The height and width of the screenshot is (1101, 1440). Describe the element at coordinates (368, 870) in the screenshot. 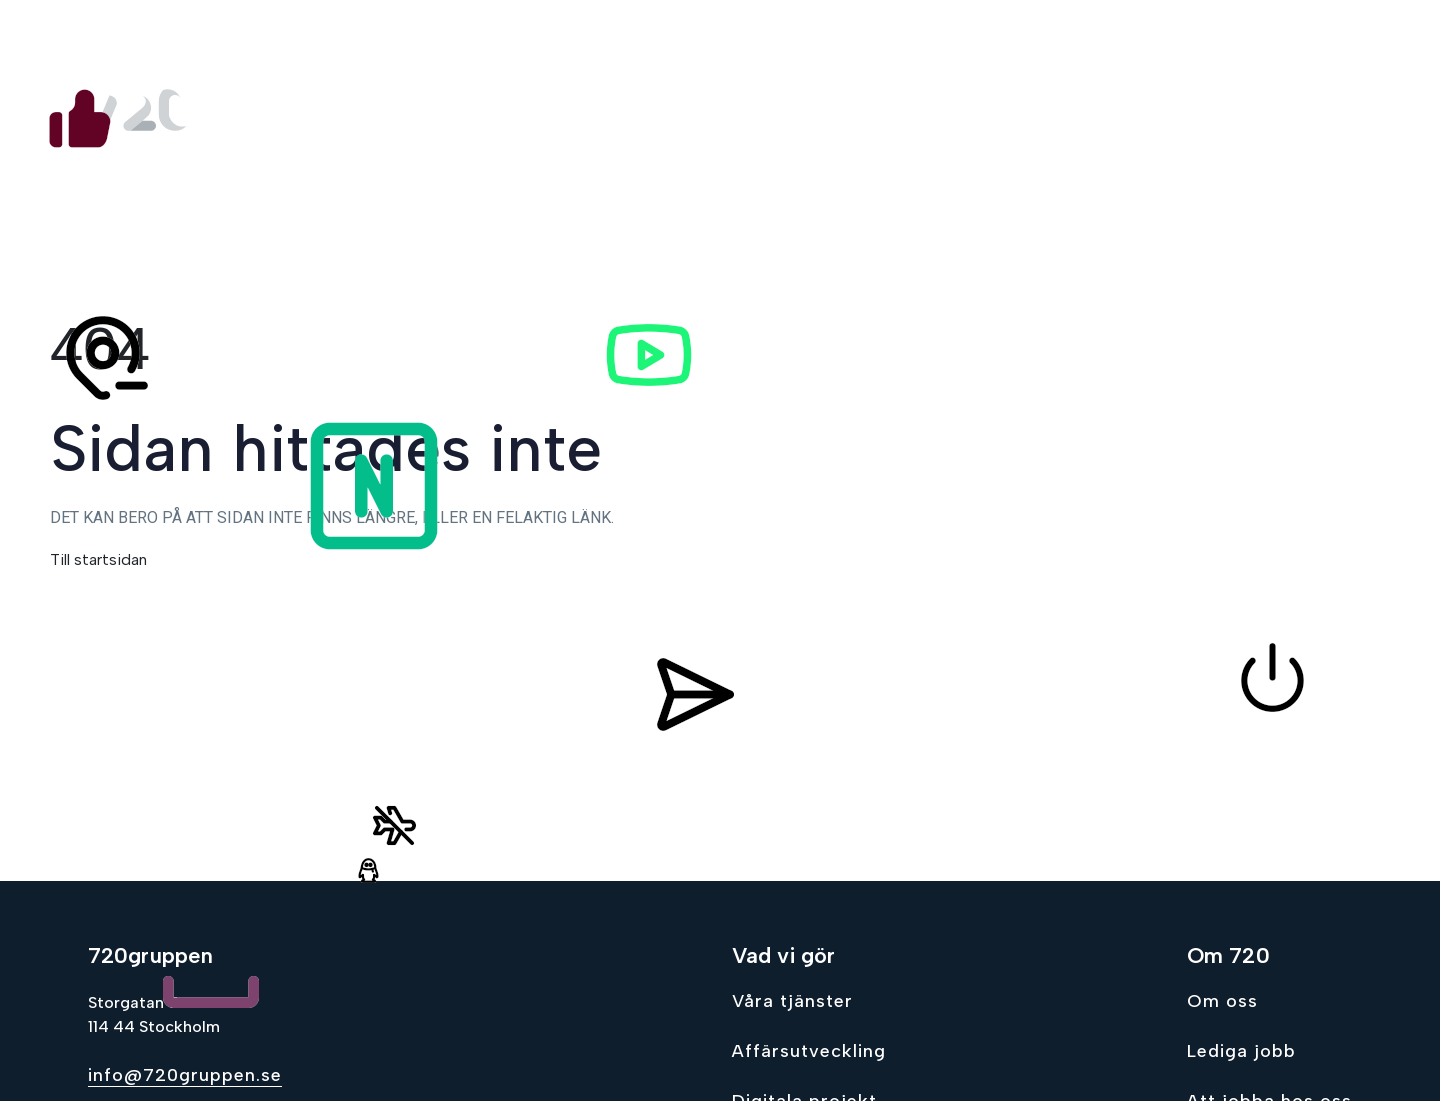

I see `open QQ messenger` at that location.